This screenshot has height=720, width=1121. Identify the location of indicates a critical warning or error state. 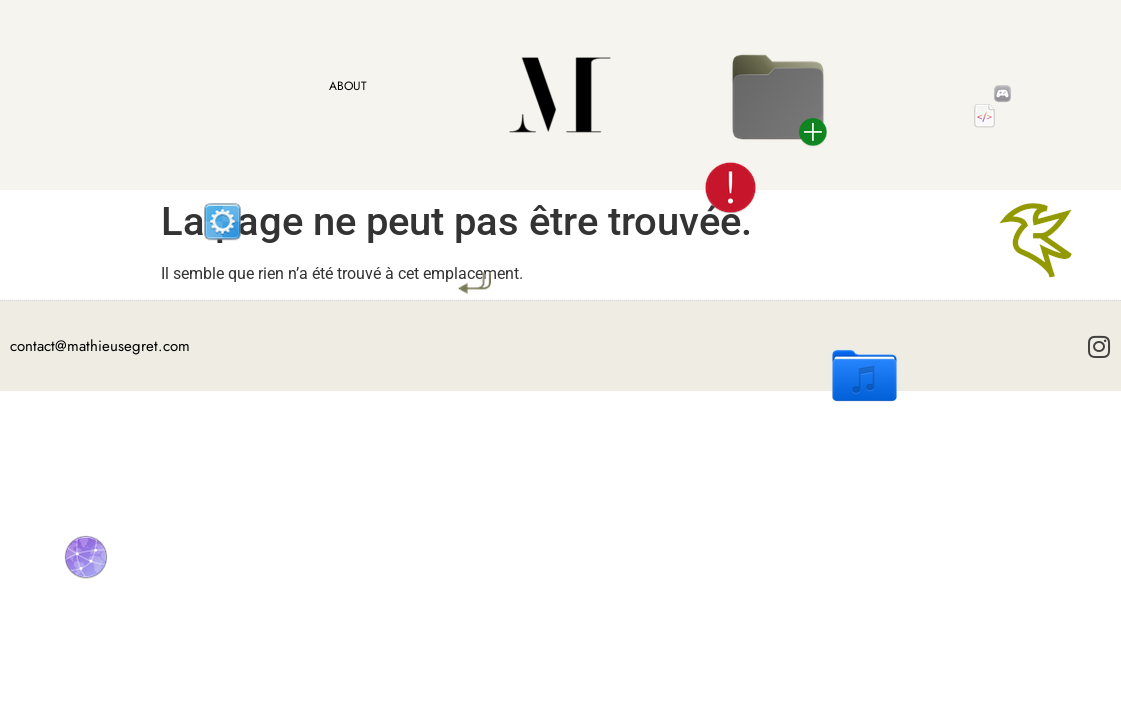
(730, 187).